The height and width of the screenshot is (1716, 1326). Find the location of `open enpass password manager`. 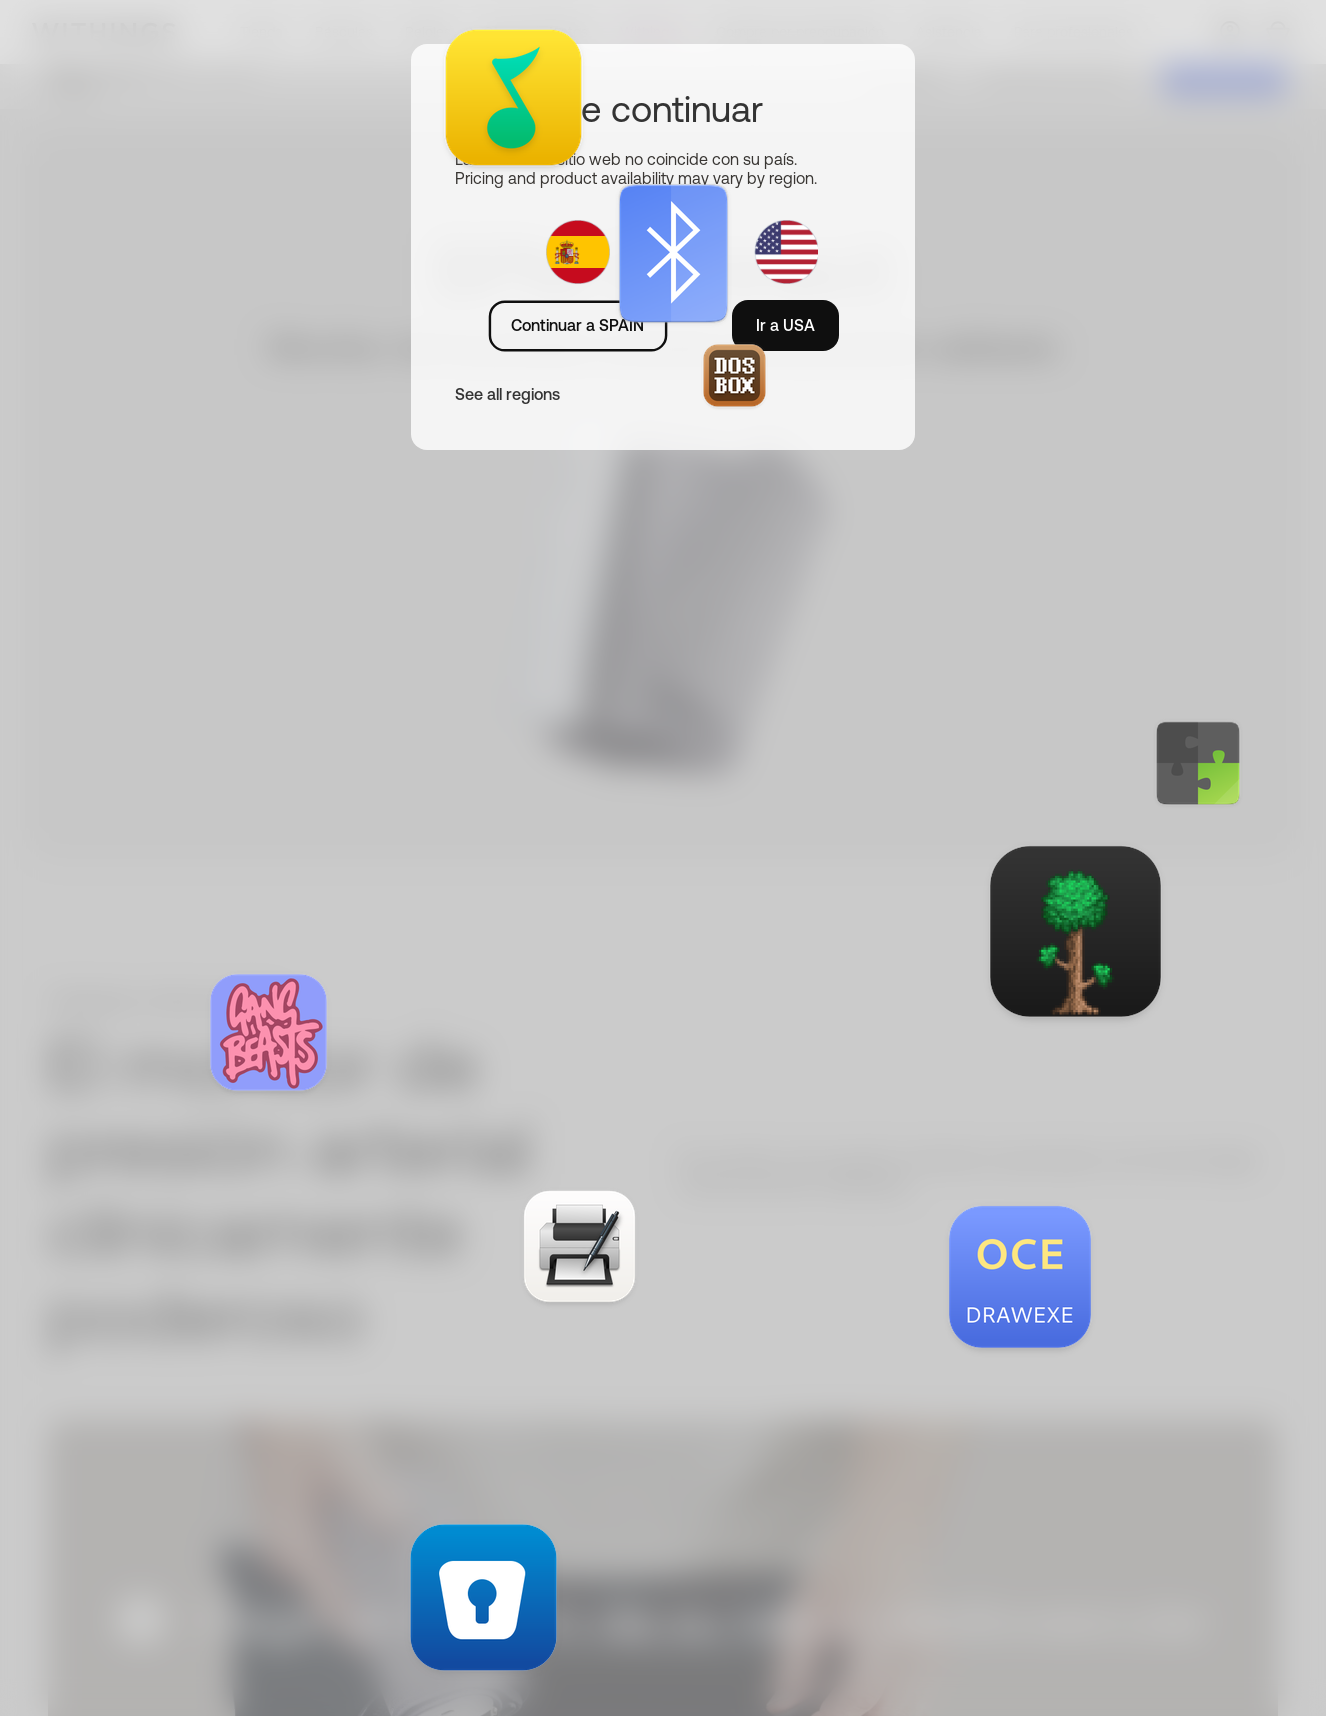

open enpass password manager is located at coordinates (483, 1597).